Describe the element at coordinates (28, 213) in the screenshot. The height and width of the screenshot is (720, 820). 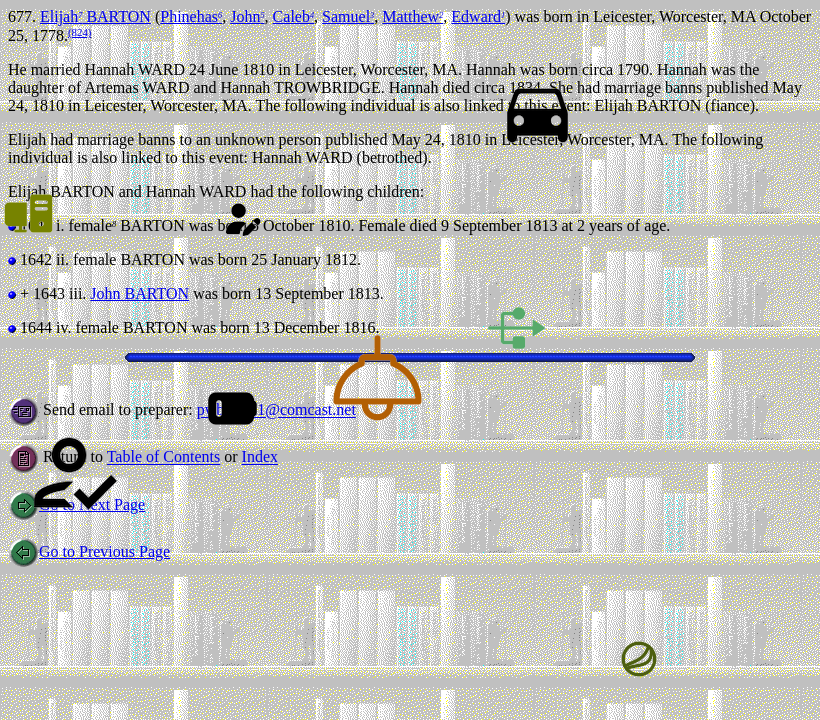
I see `access desktop computer settings` at that location.